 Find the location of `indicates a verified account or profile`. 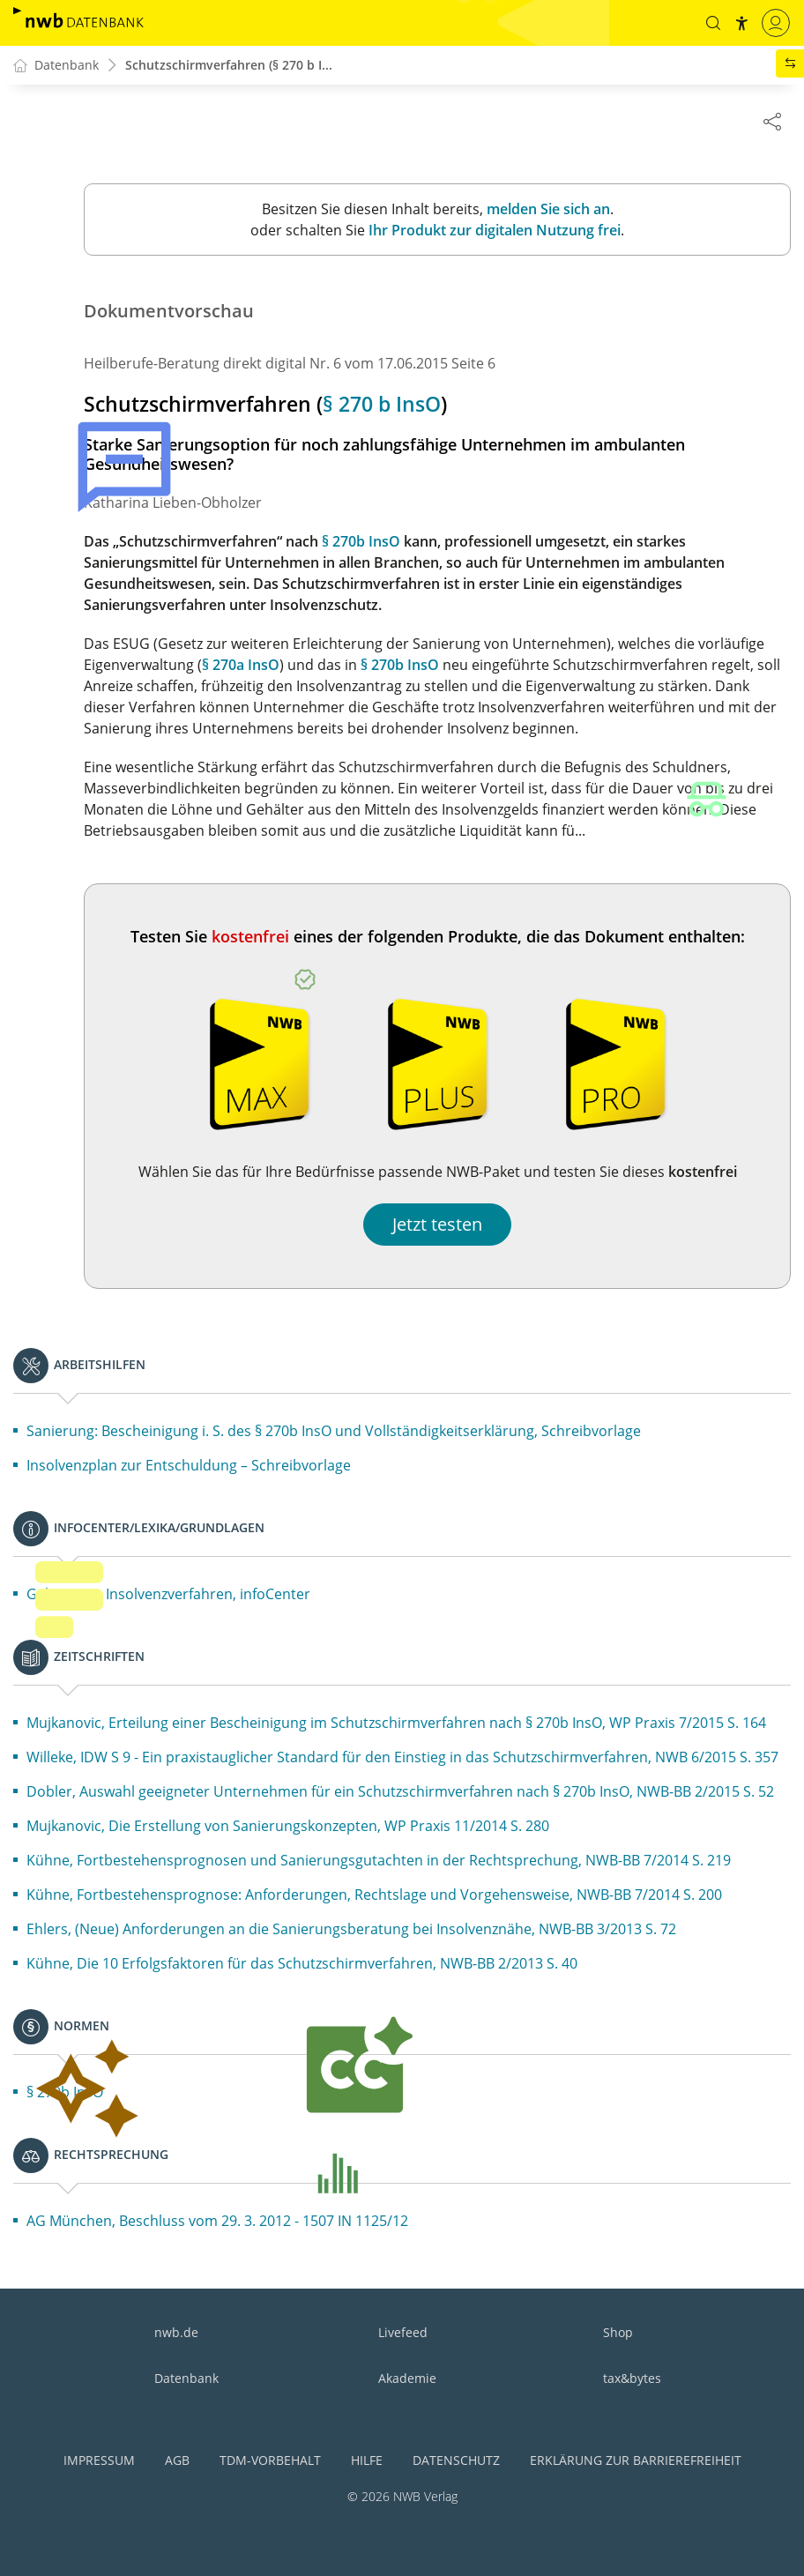

indicates a verified account or profile is located at coordinates (305, 979).